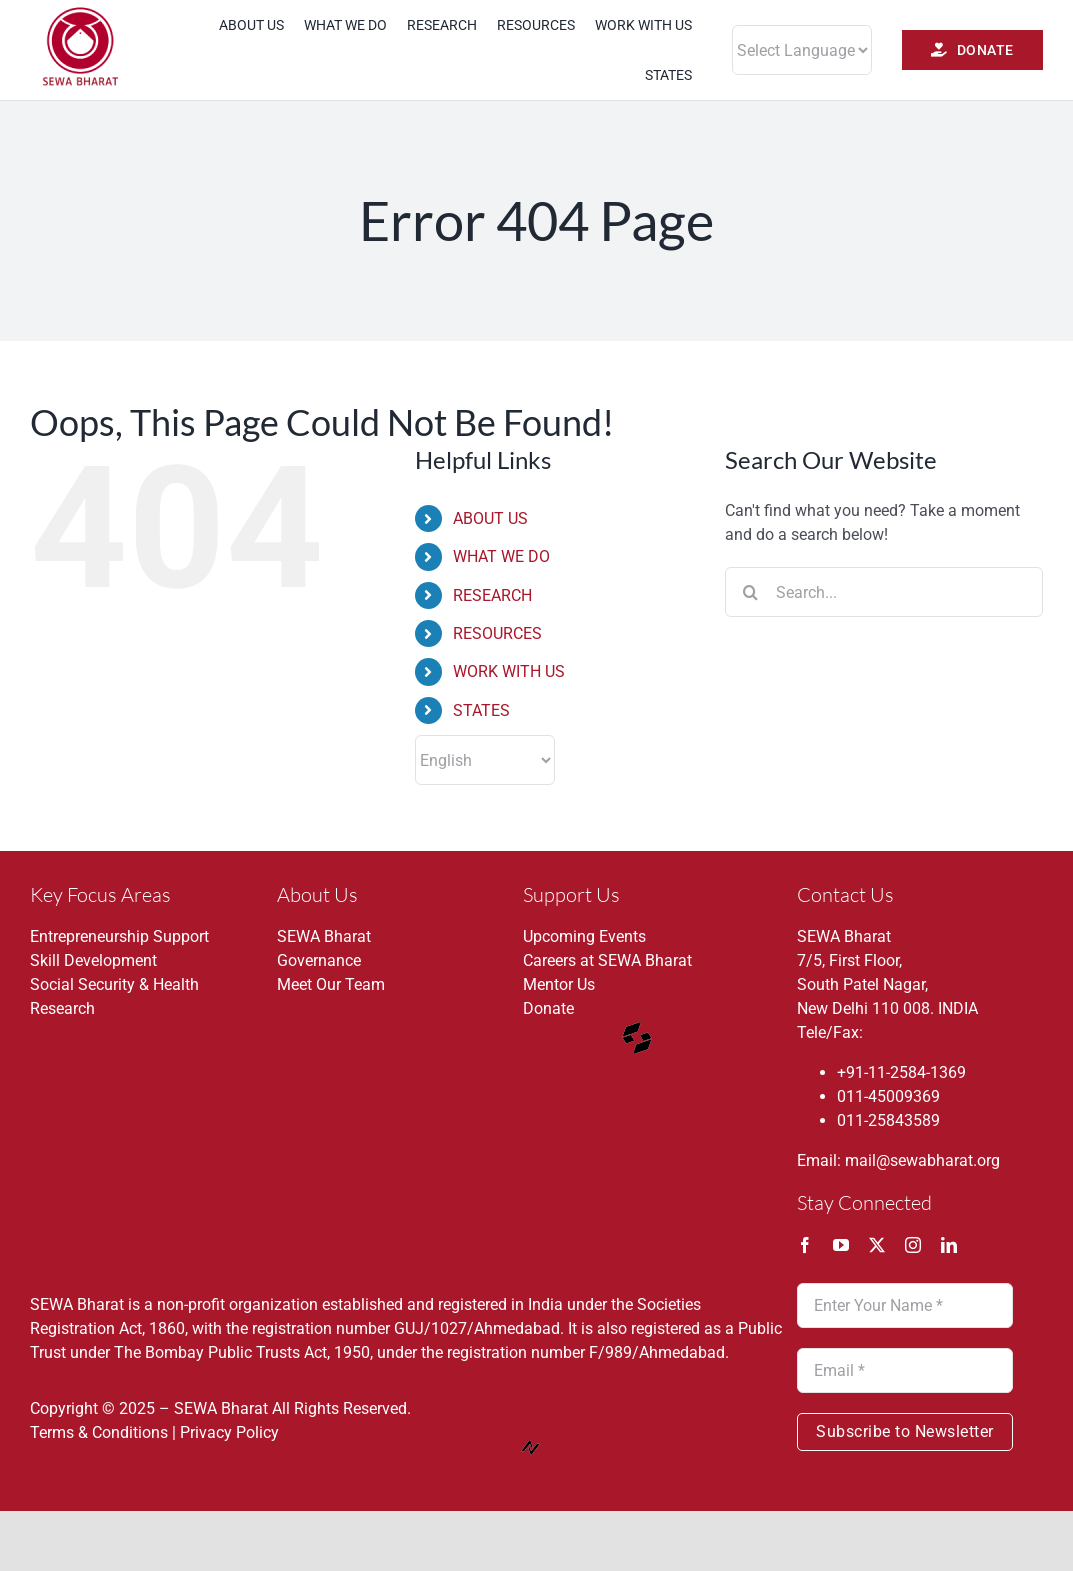  What do you see at coordinates (637, 1038) in the screenshot?
I see `ServBay application logo` at bounding box center [637, 1038].